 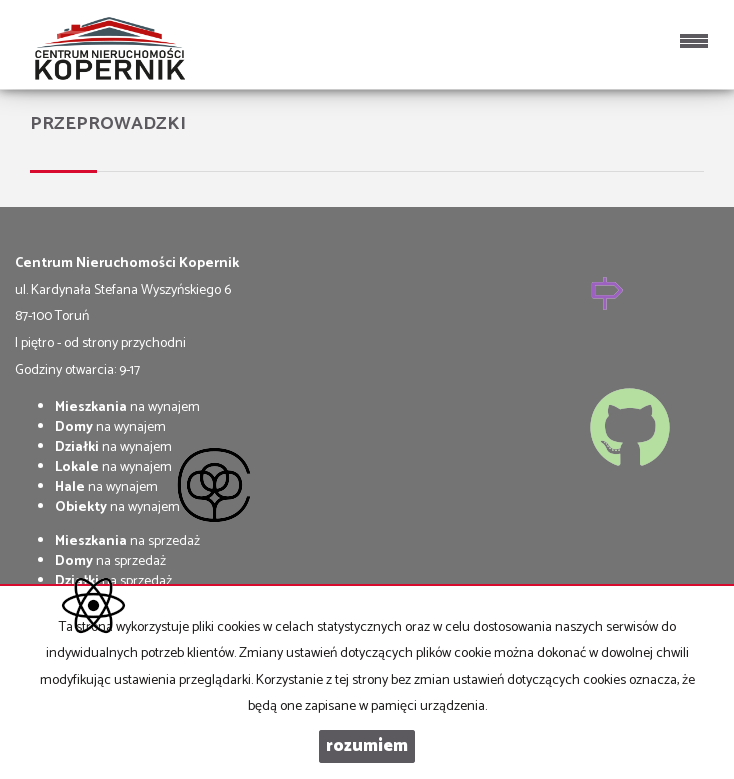 What do you see at coordinates (93, 605) in the screenshot?
I see `react javascript library logo` at bounding box center [93, 605].